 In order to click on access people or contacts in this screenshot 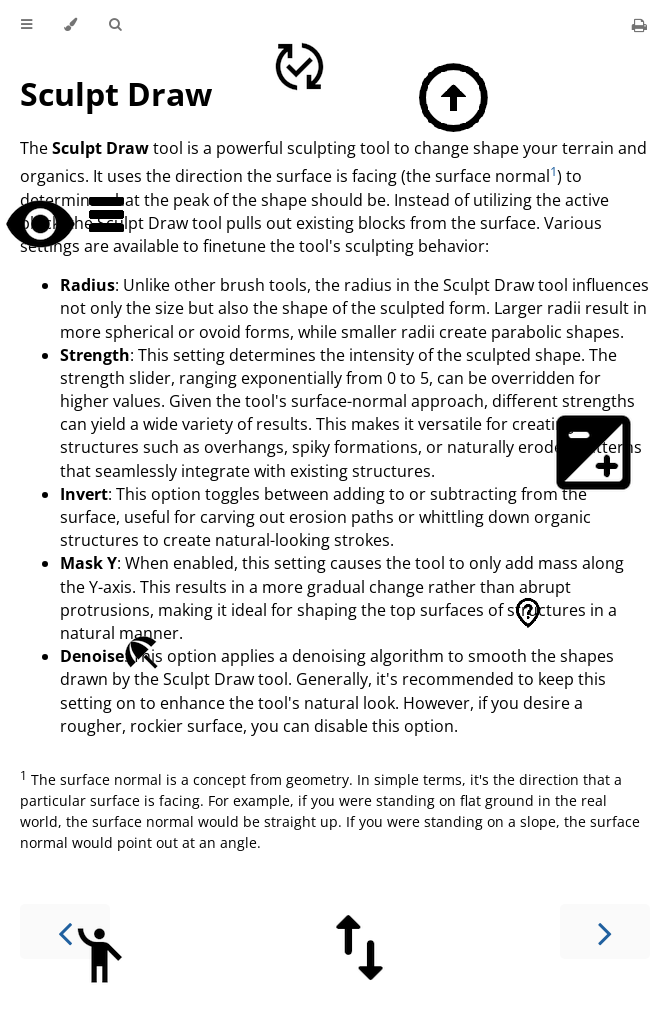, I will do `click(99, 955)`.